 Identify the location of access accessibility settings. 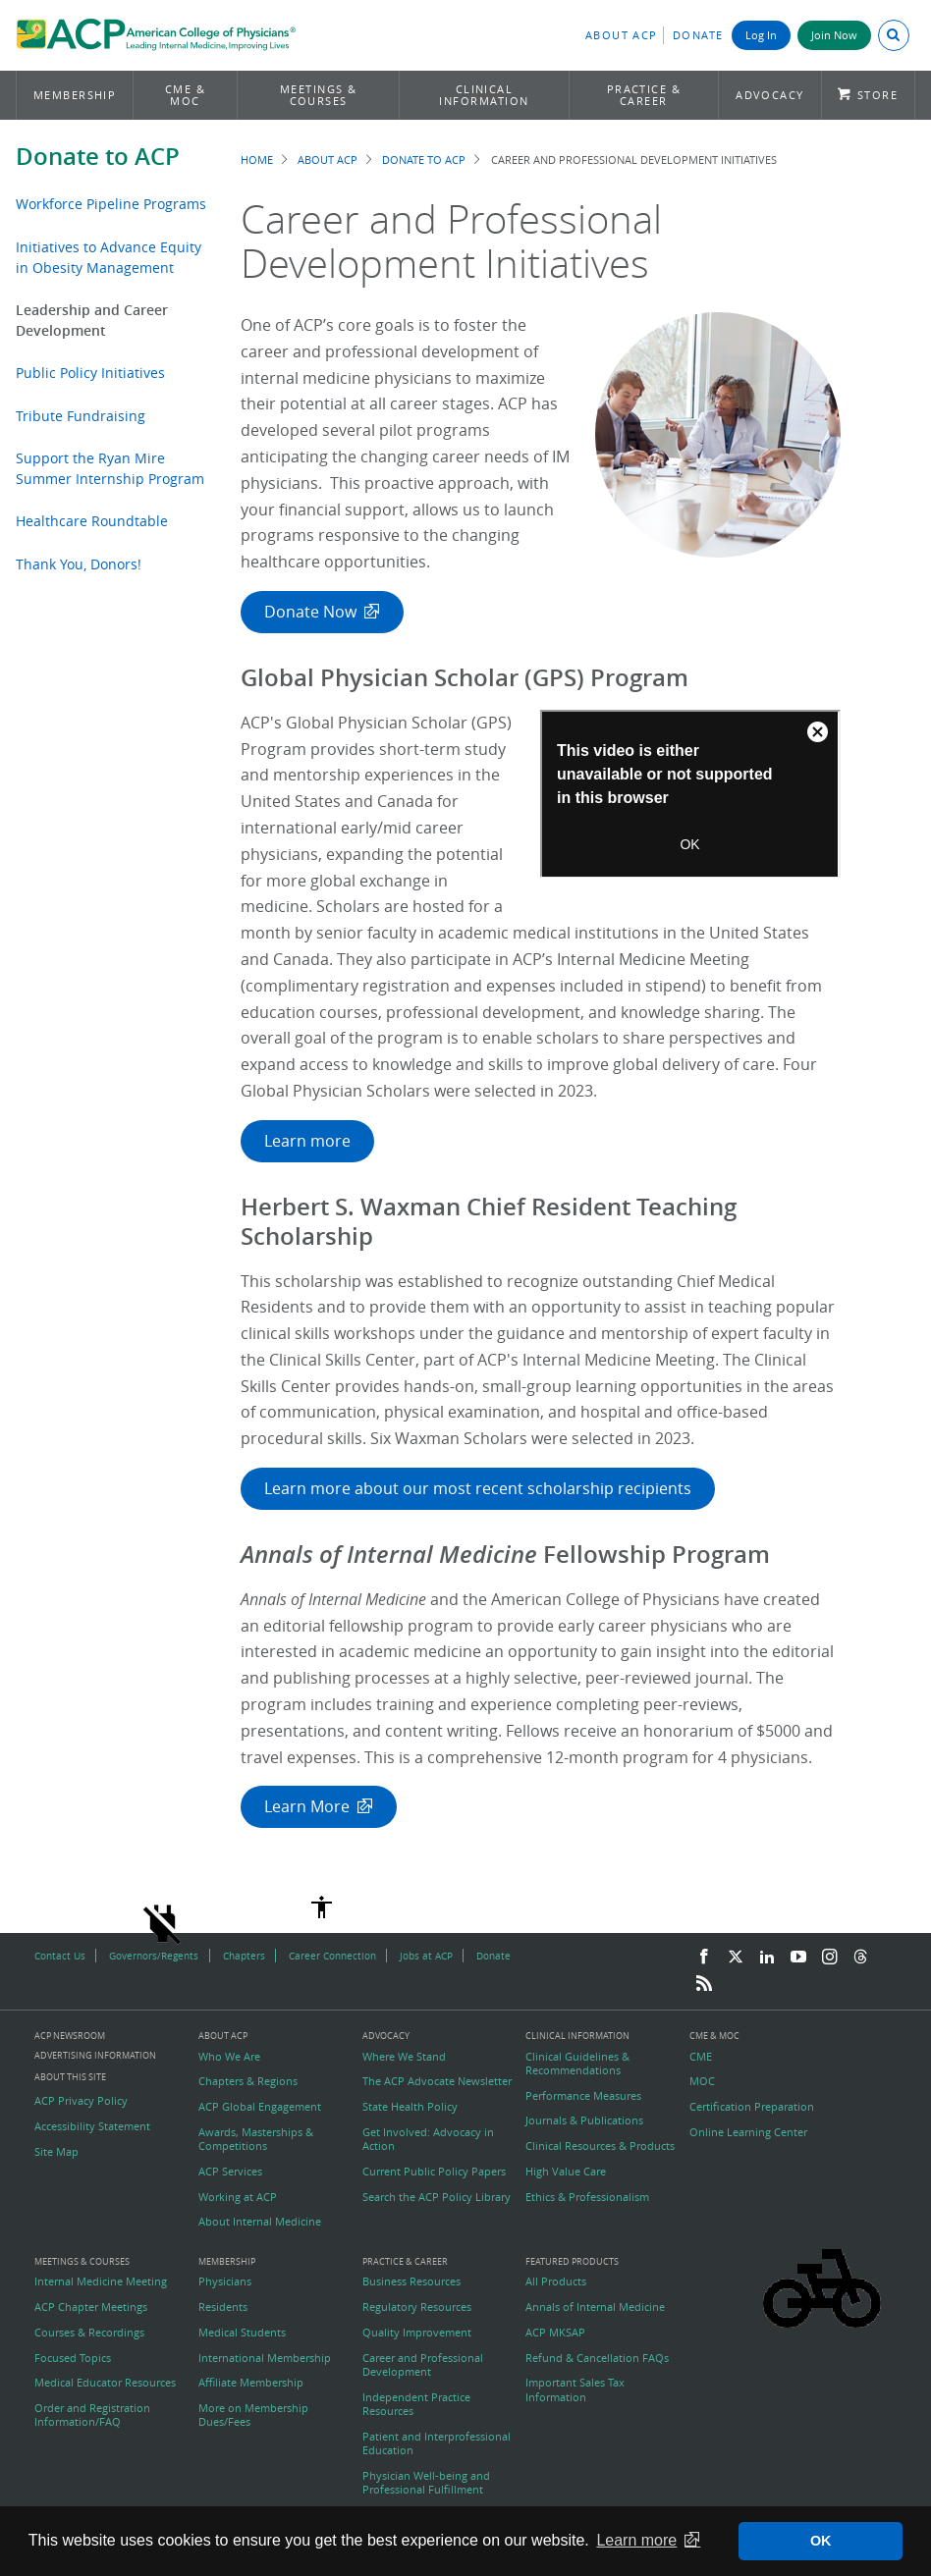
(321, 1906).